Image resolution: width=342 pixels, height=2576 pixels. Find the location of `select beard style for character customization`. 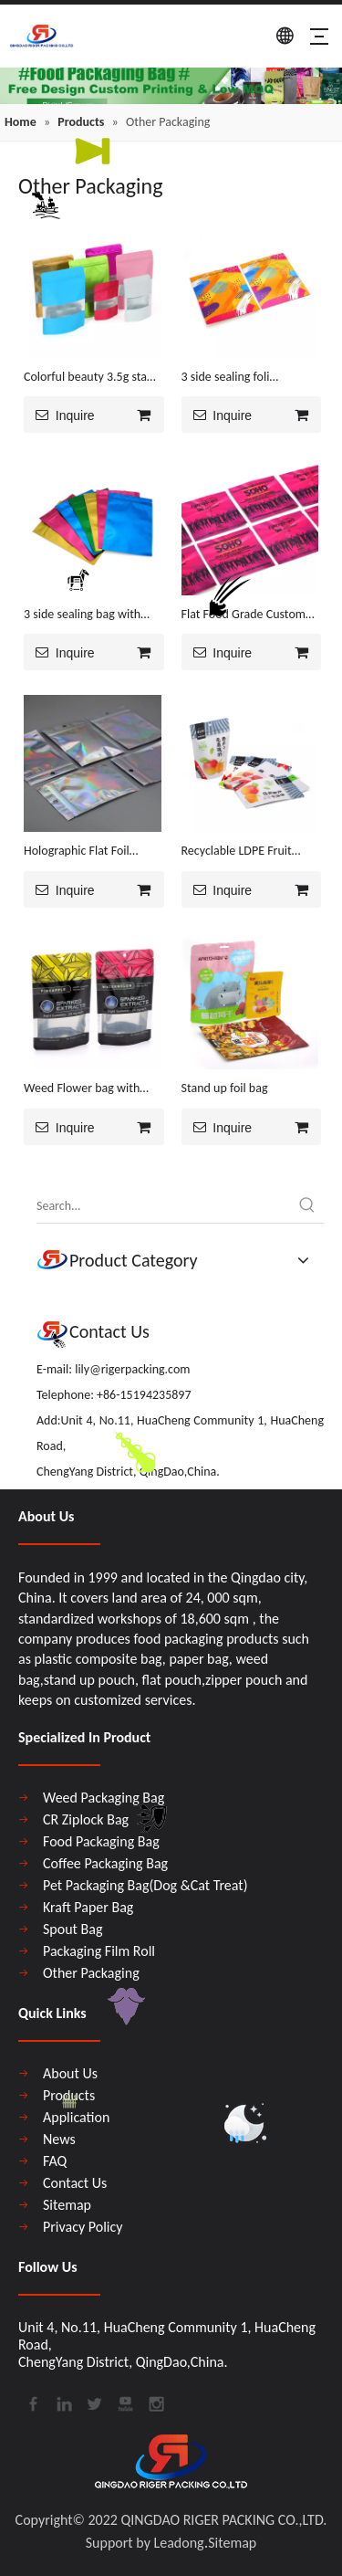

select beard style for character customization is located at coordinates (126, 2005).